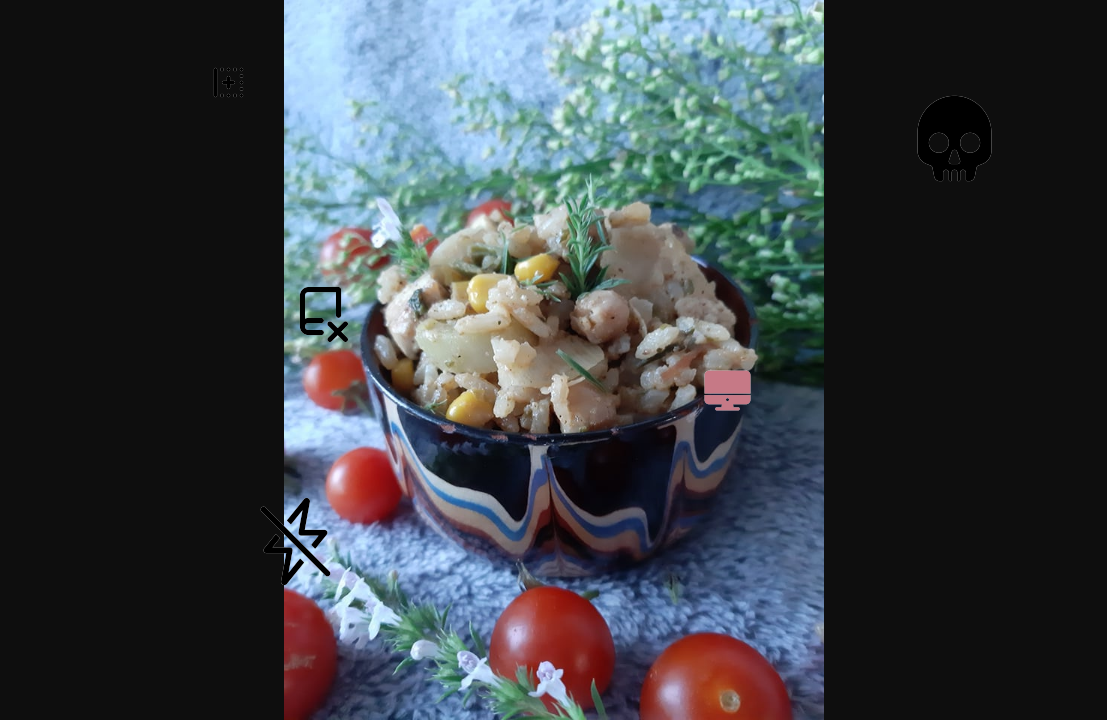 This screenshot has height=720, width=1107. Describe the element at coordinates (727, 390) in the screenshot. I see `switch to desktop view` at that location.